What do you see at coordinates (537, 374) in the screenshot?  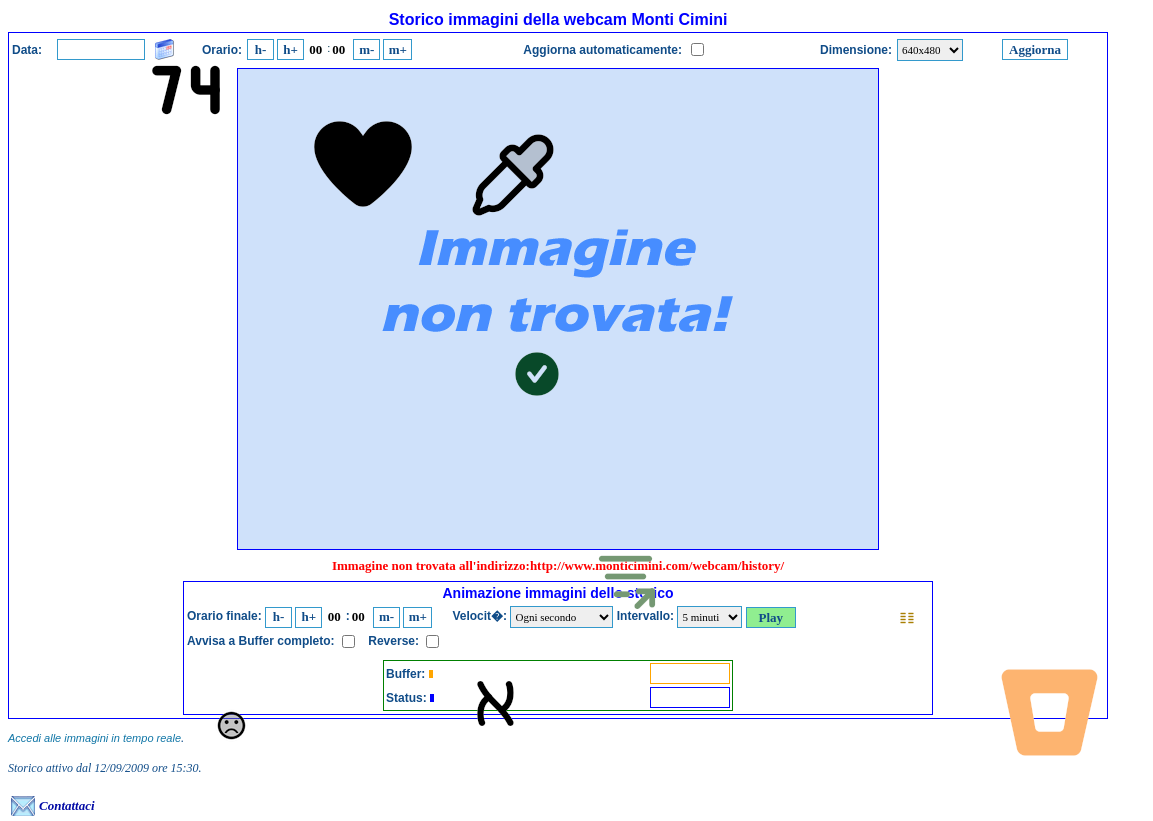 I see `indicates a completed or successful action` at bounding box center [537, 374].